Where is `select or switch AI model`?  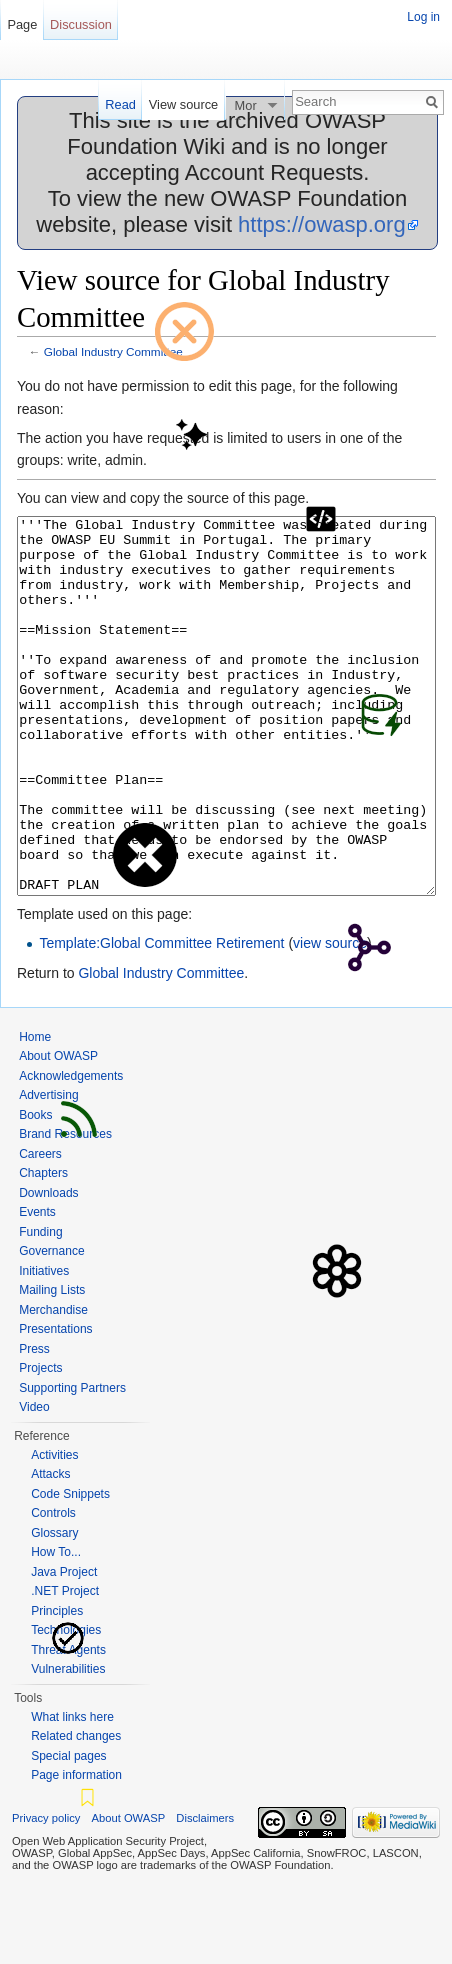
select or switch AI model is located at coordinates (369, 947).